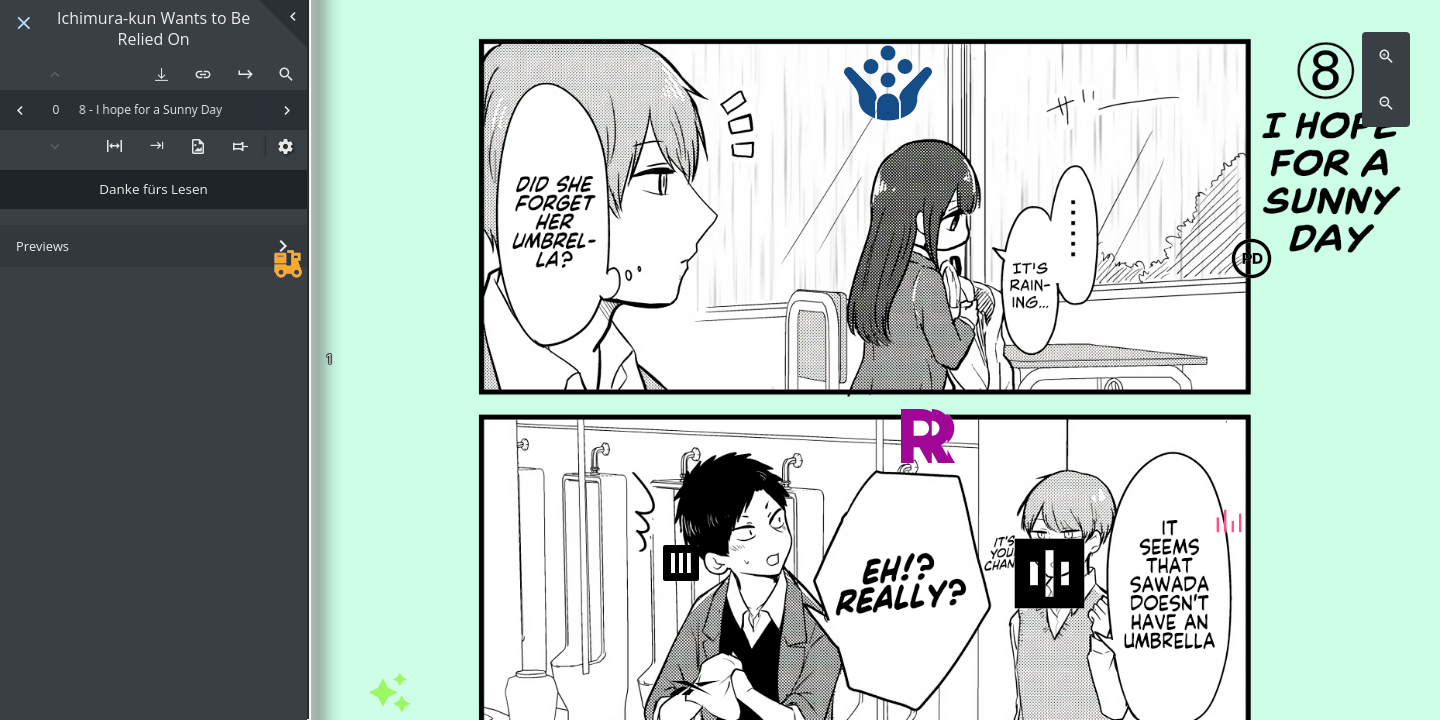 This screenshot has width=1440, height=720. What do you see at coordinates (1229, 521) in the screenshot?
I see `open rhythm music streaming app` at bounding box center [1229, 521].